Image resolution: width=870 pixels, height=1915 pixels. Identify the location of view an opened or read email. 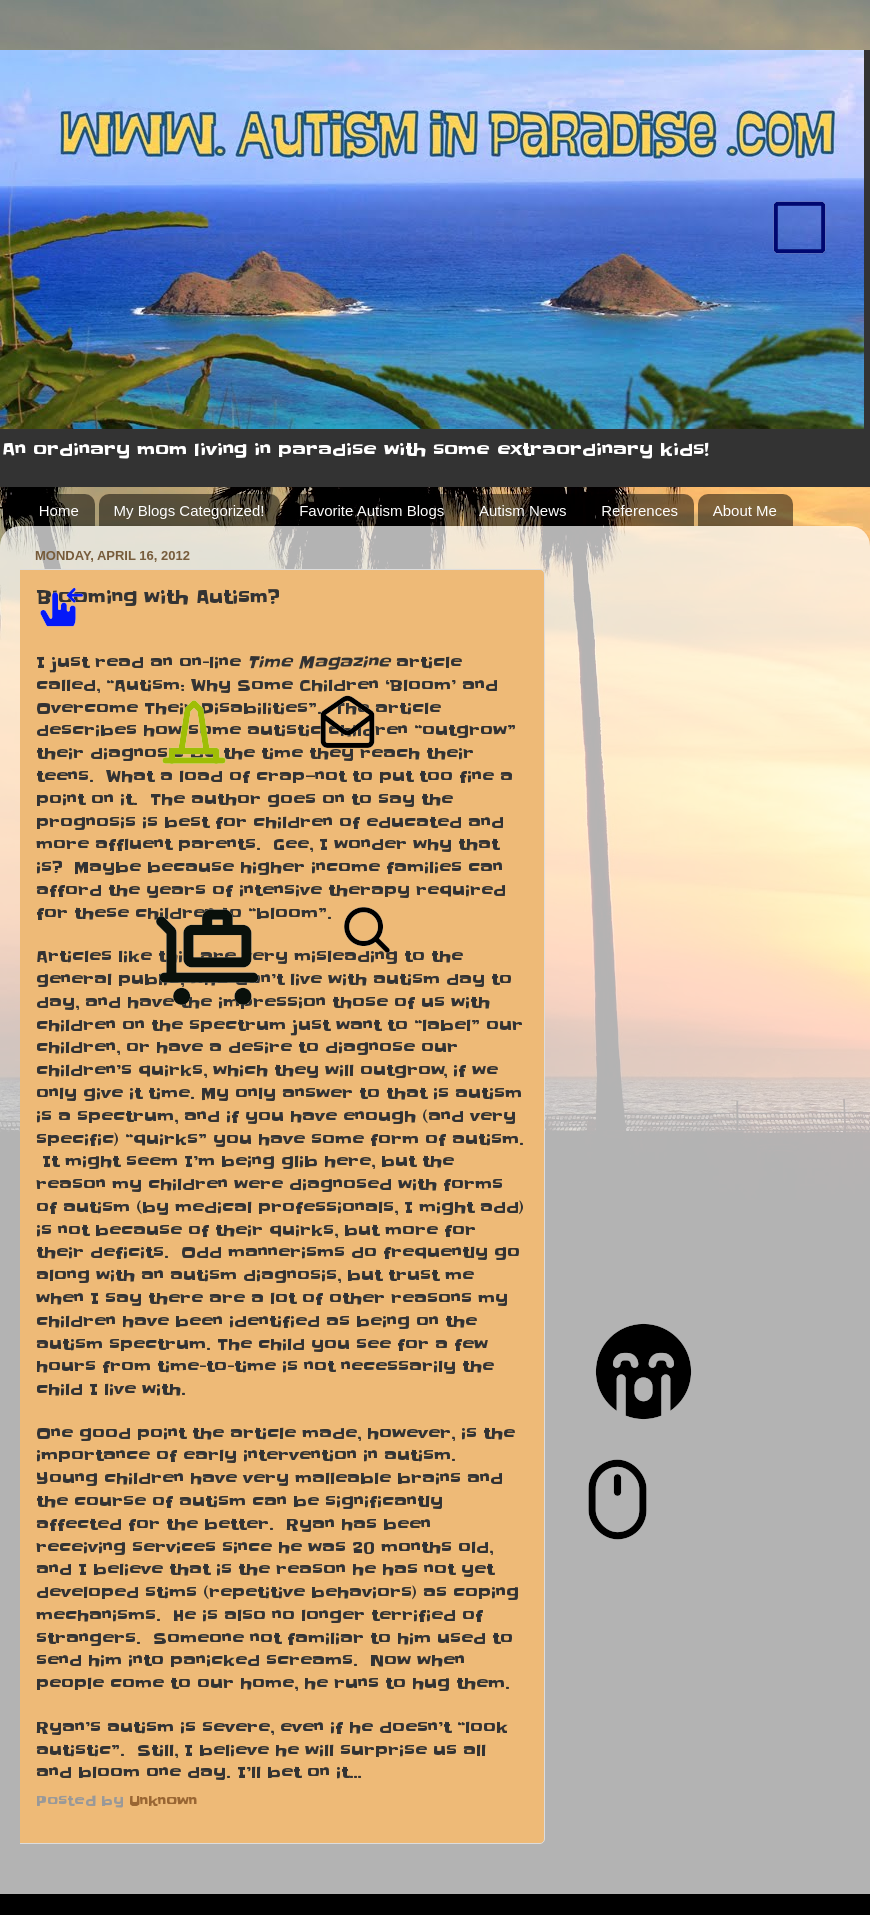
(347, 724).